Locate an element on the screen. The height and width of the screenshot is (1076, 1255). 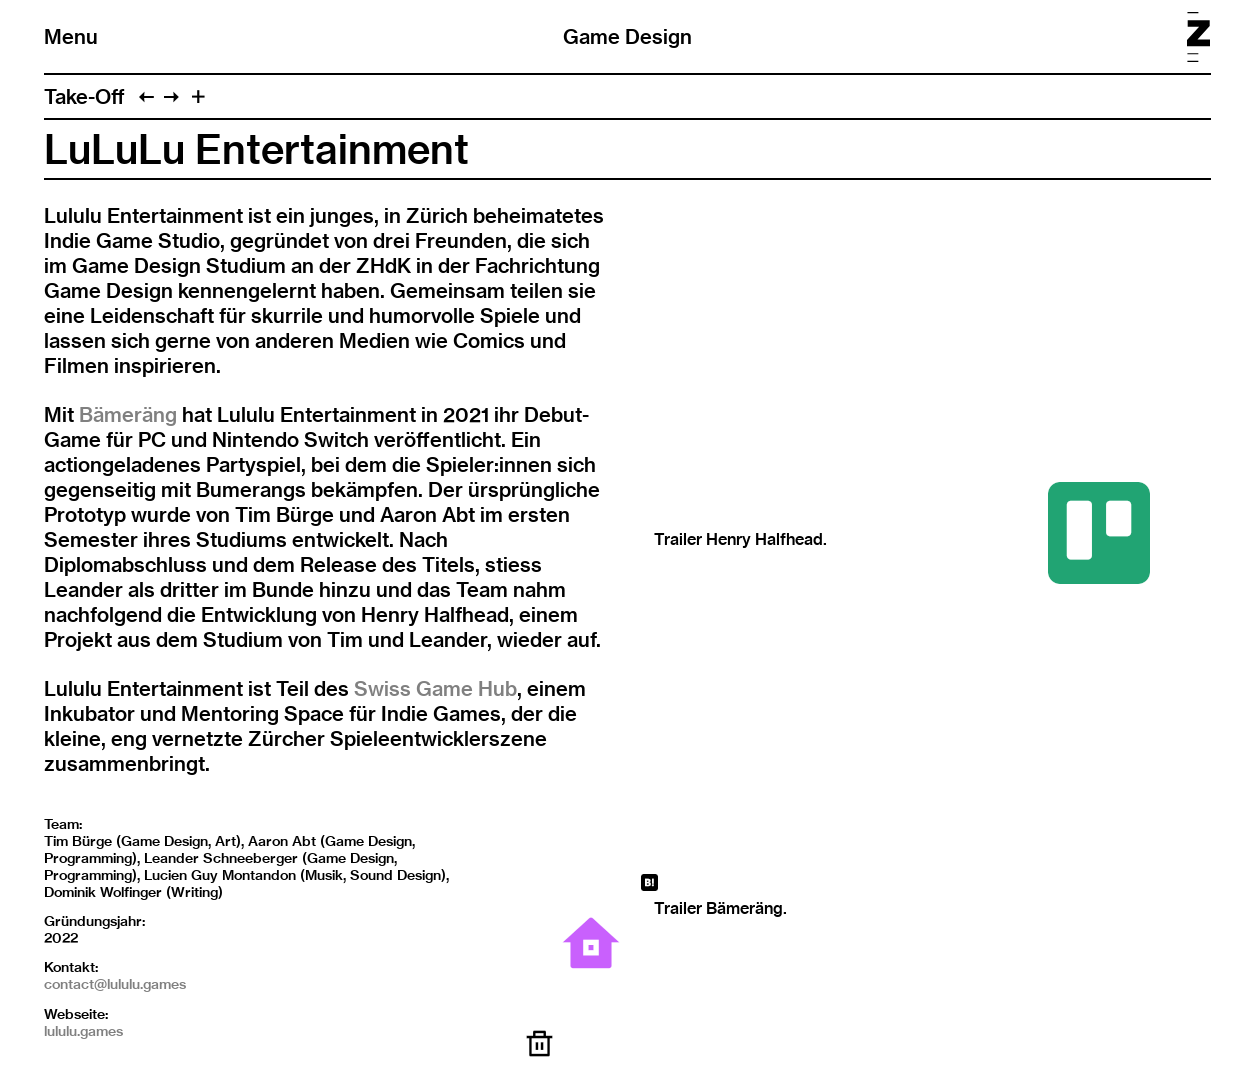
delete selected item is located at coordinates (539, 1043).